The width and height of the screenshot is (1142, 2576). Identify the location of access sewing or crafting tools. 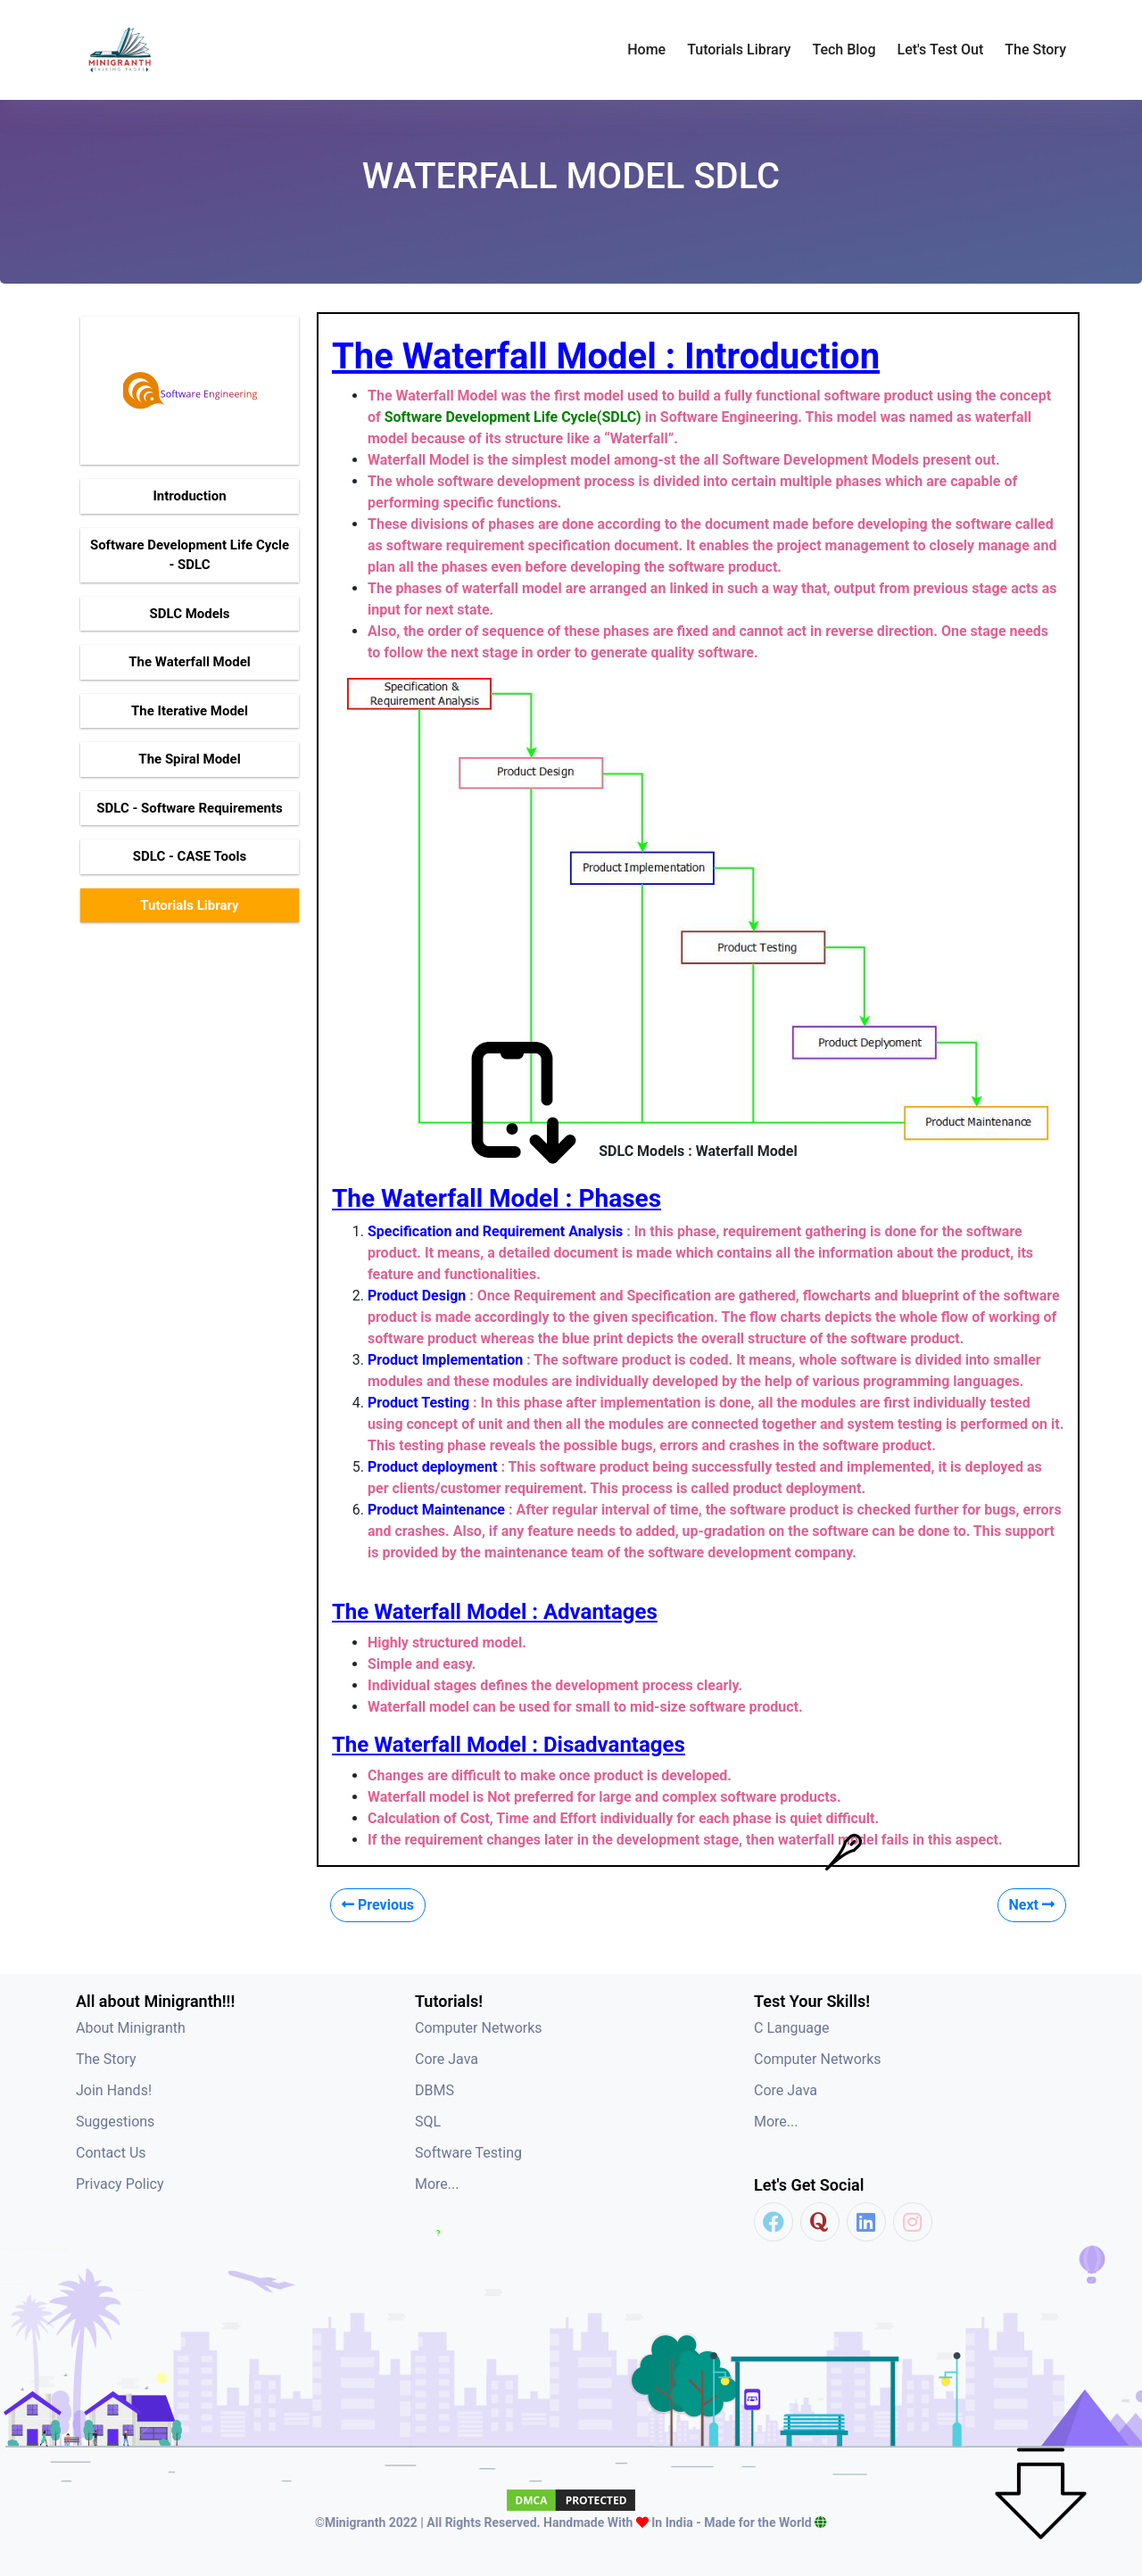
(843, 1852).